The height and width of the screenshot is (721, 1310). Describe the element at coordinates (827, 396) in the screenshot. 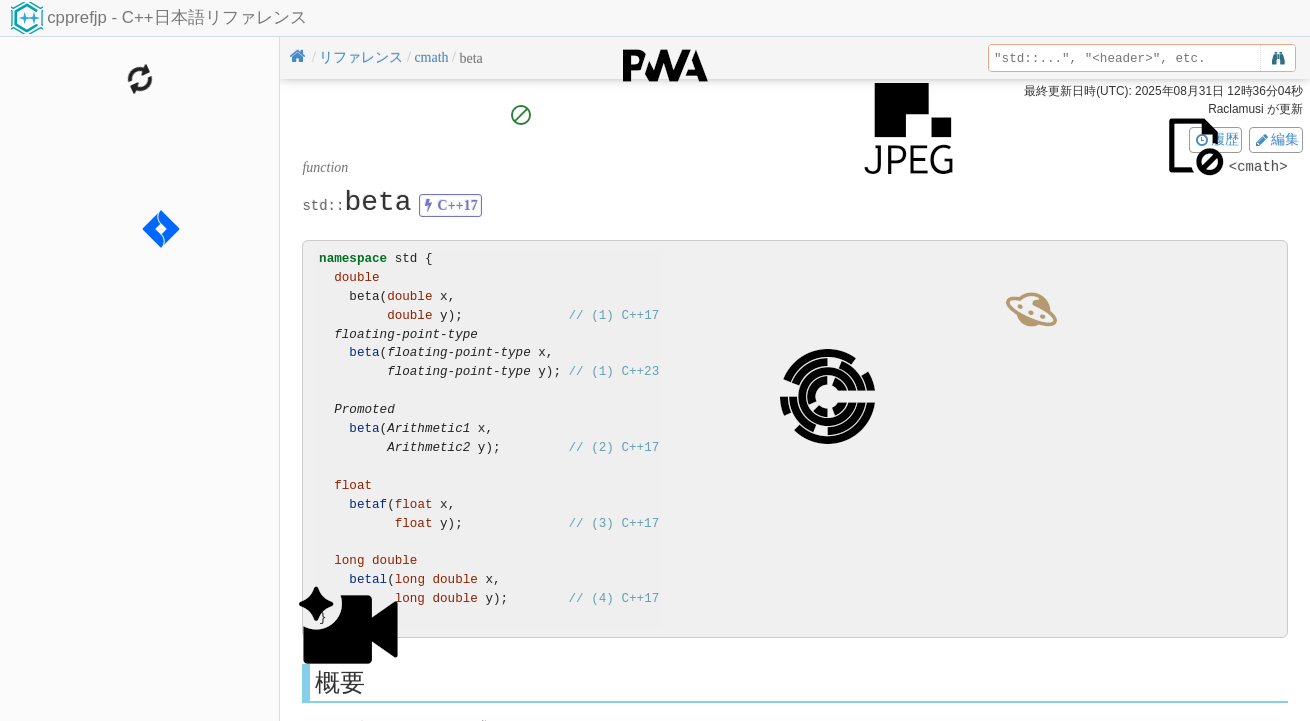

I see `chef software logo` at that location.